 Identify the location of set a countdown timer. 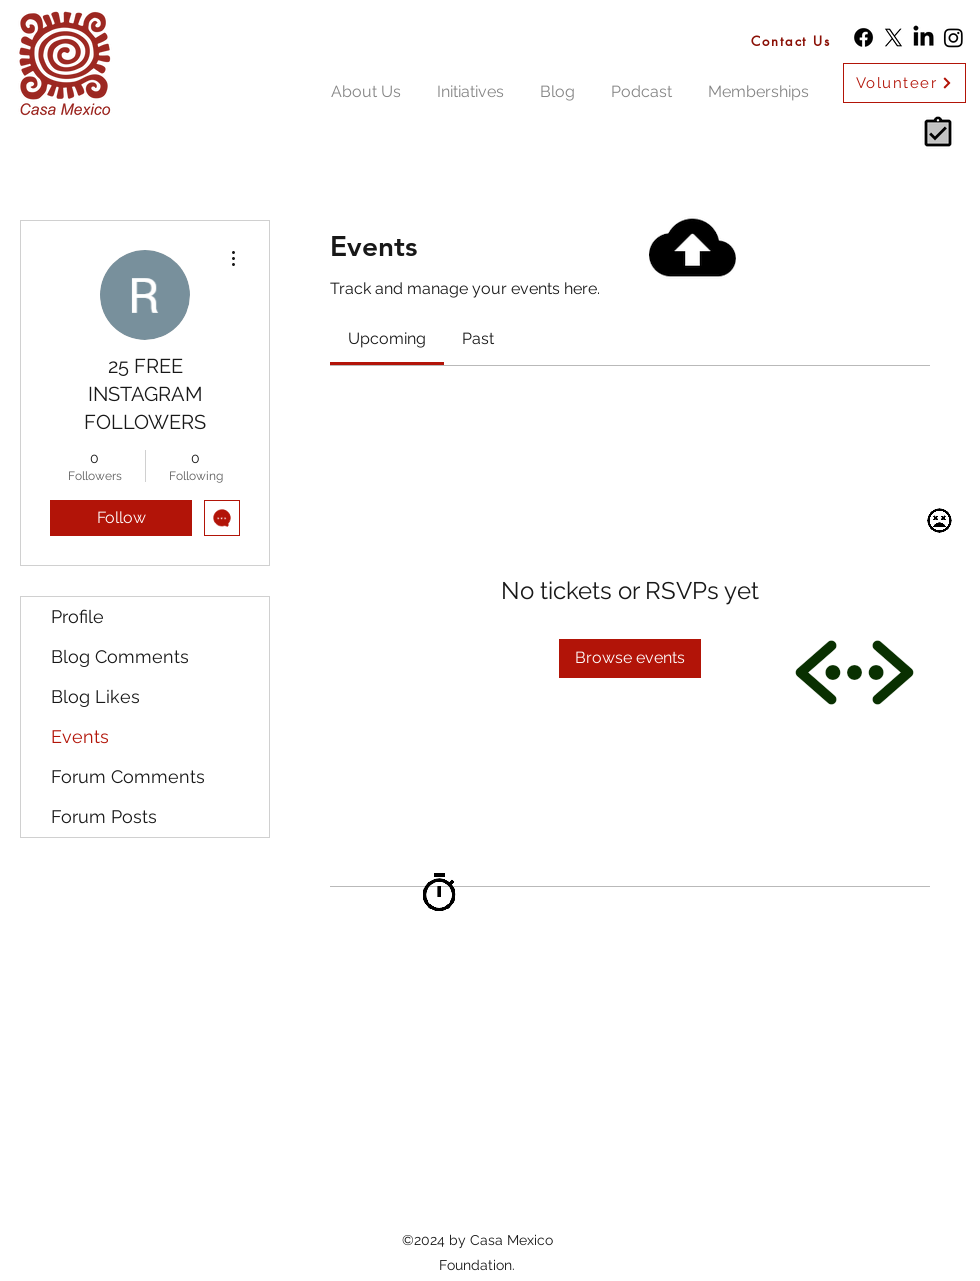
(439, 893).